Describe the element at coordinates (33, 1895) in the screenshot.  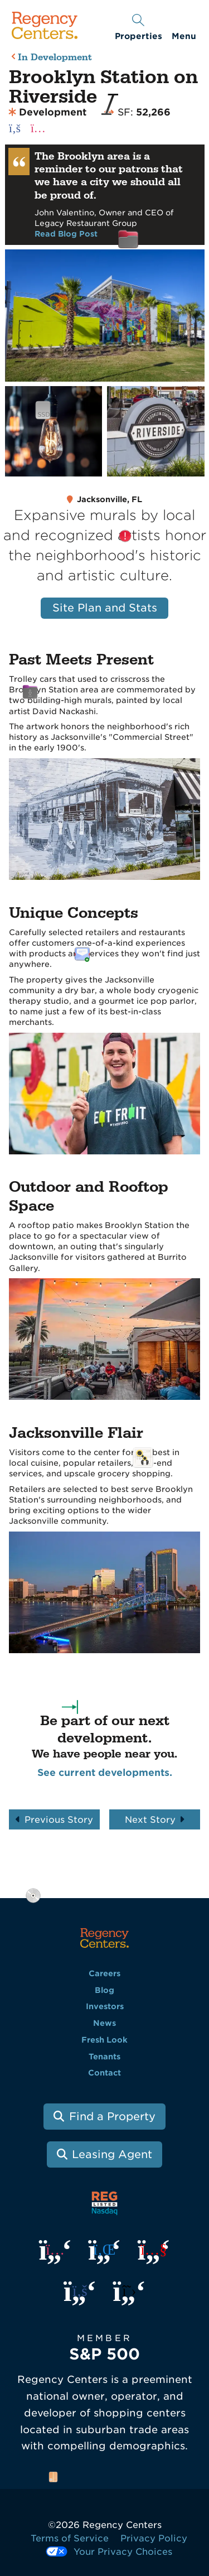
I see `access DVD or optical disc drive` at that location.